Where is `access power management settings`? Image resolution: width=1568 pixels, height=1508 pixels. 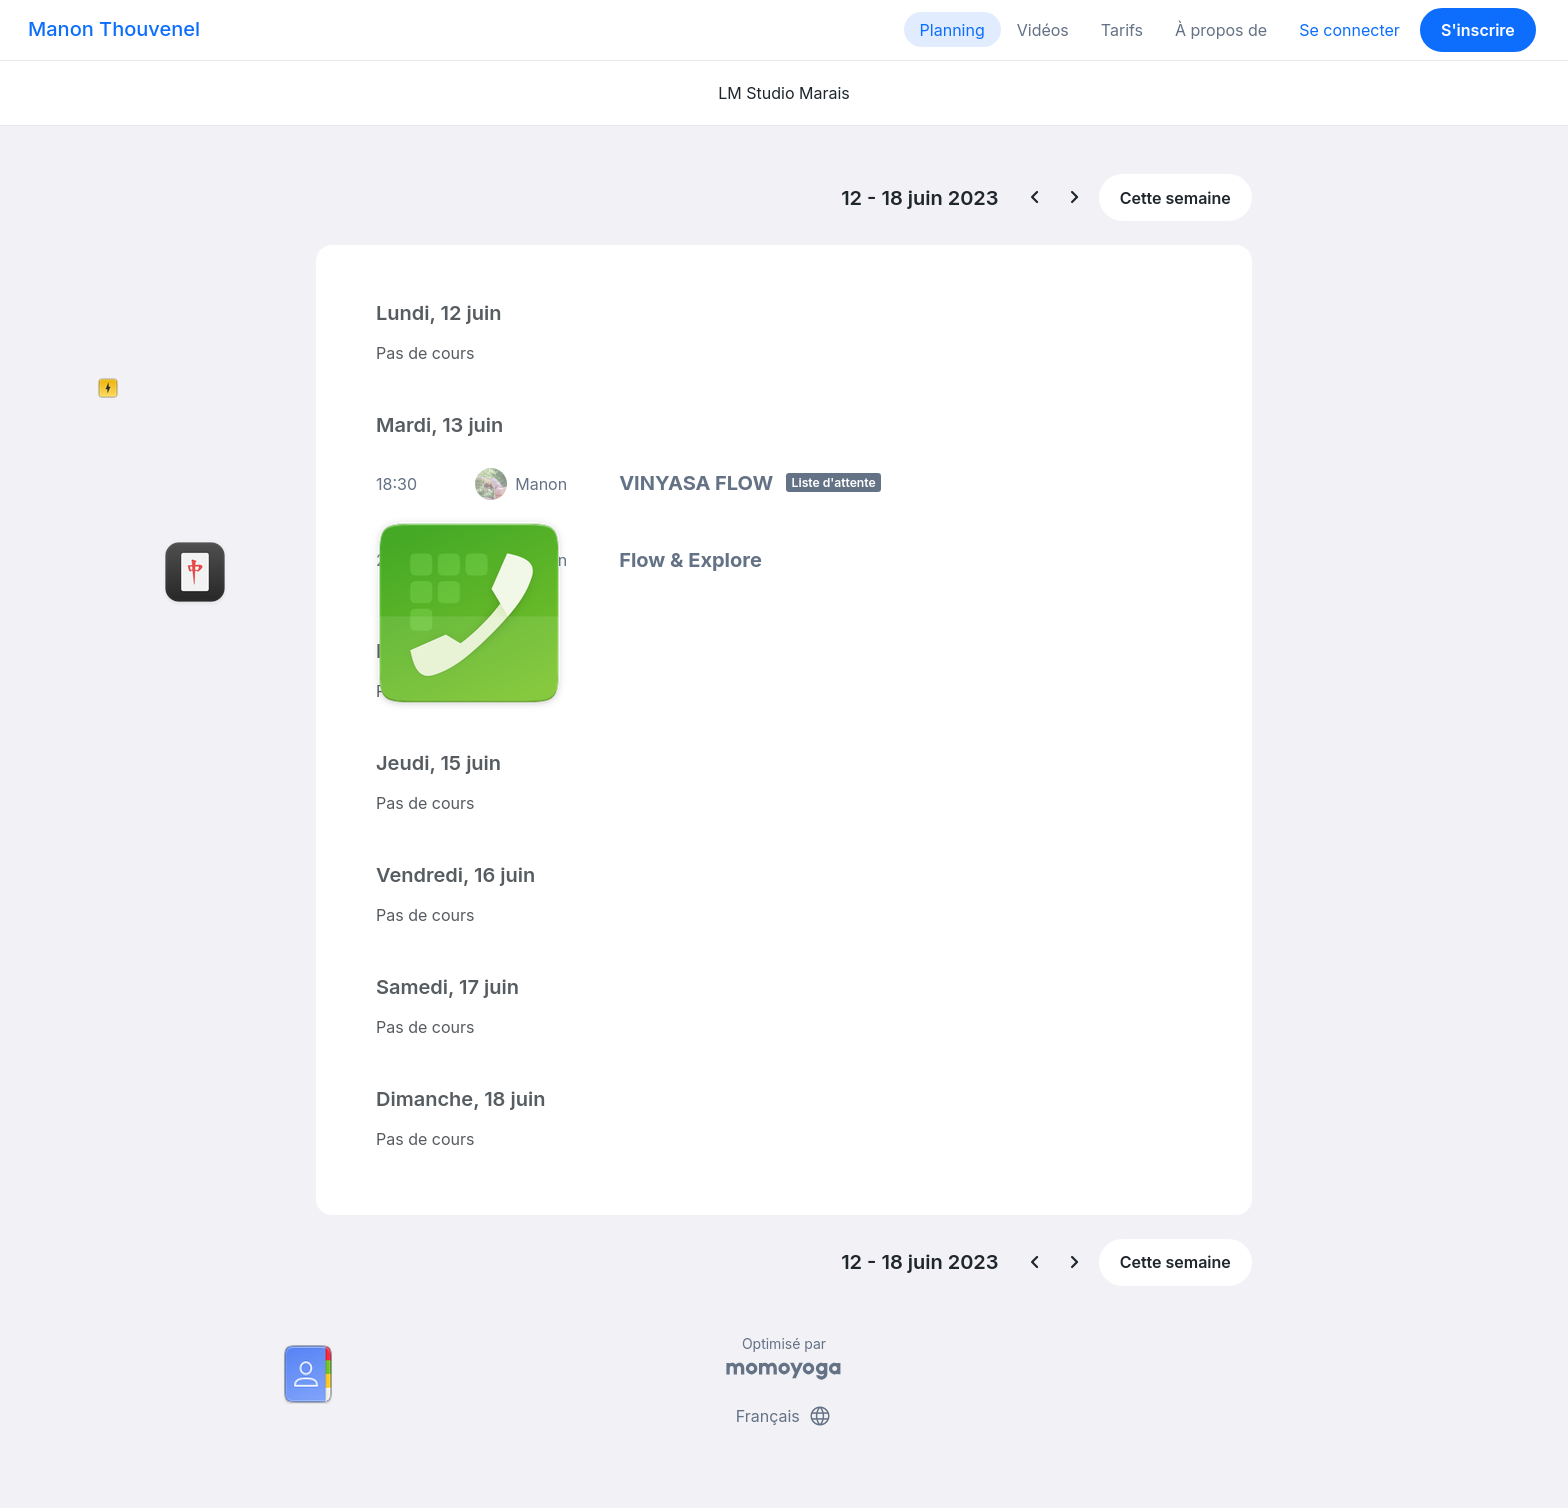
access power management settings is located at coordinates (108, 388).